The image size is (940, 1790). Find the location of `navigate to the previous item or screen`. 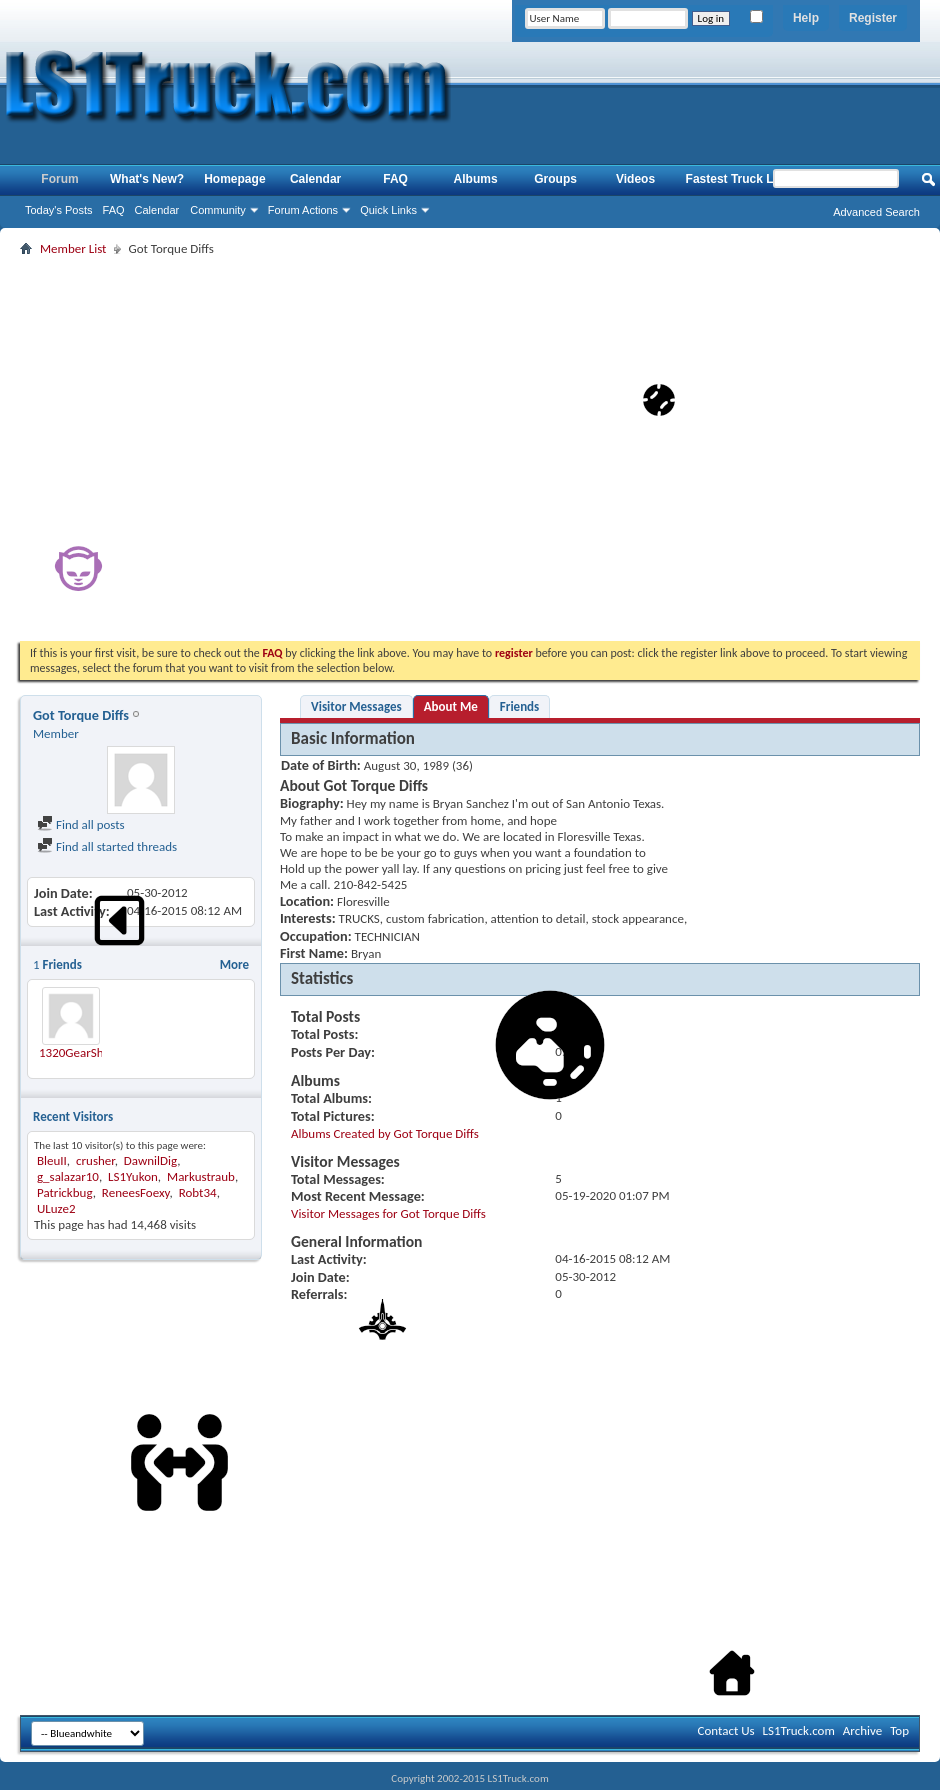

navigate to the previous item or screen is located at coordinates (119, 920).